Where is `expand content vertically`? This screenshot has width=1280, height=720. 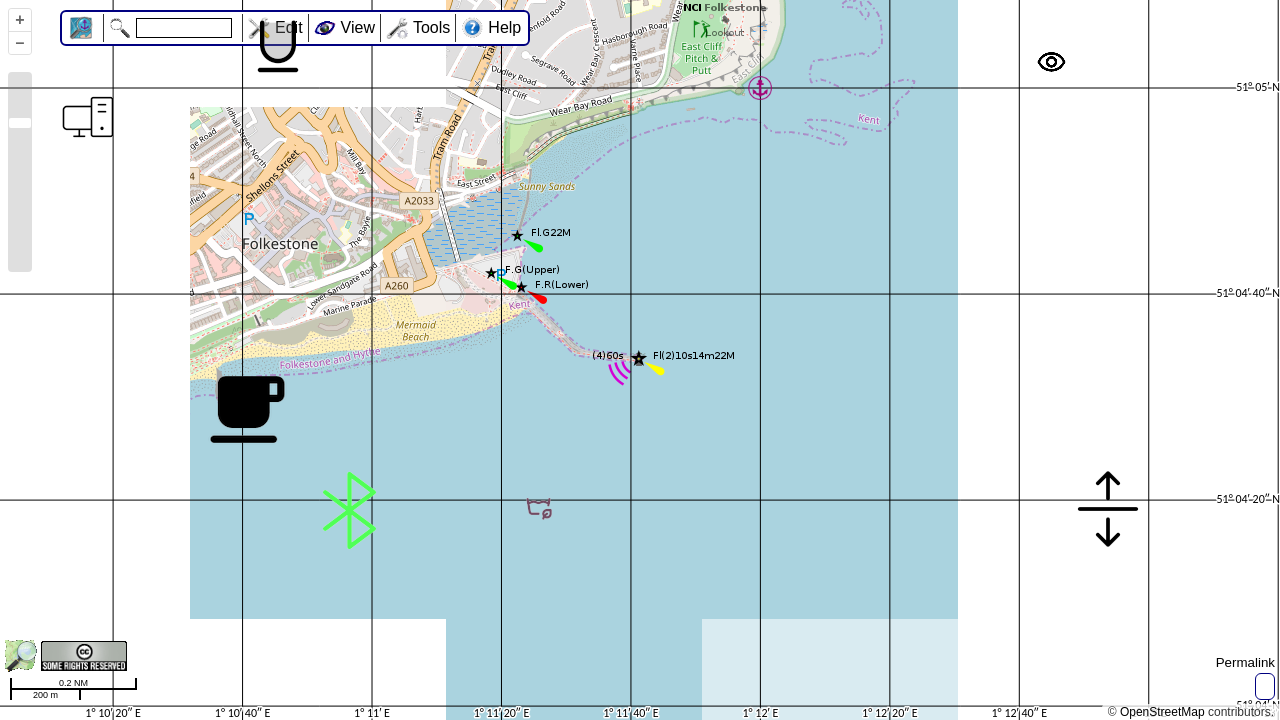
expand content vertically is located at coordinates (1108, 509).